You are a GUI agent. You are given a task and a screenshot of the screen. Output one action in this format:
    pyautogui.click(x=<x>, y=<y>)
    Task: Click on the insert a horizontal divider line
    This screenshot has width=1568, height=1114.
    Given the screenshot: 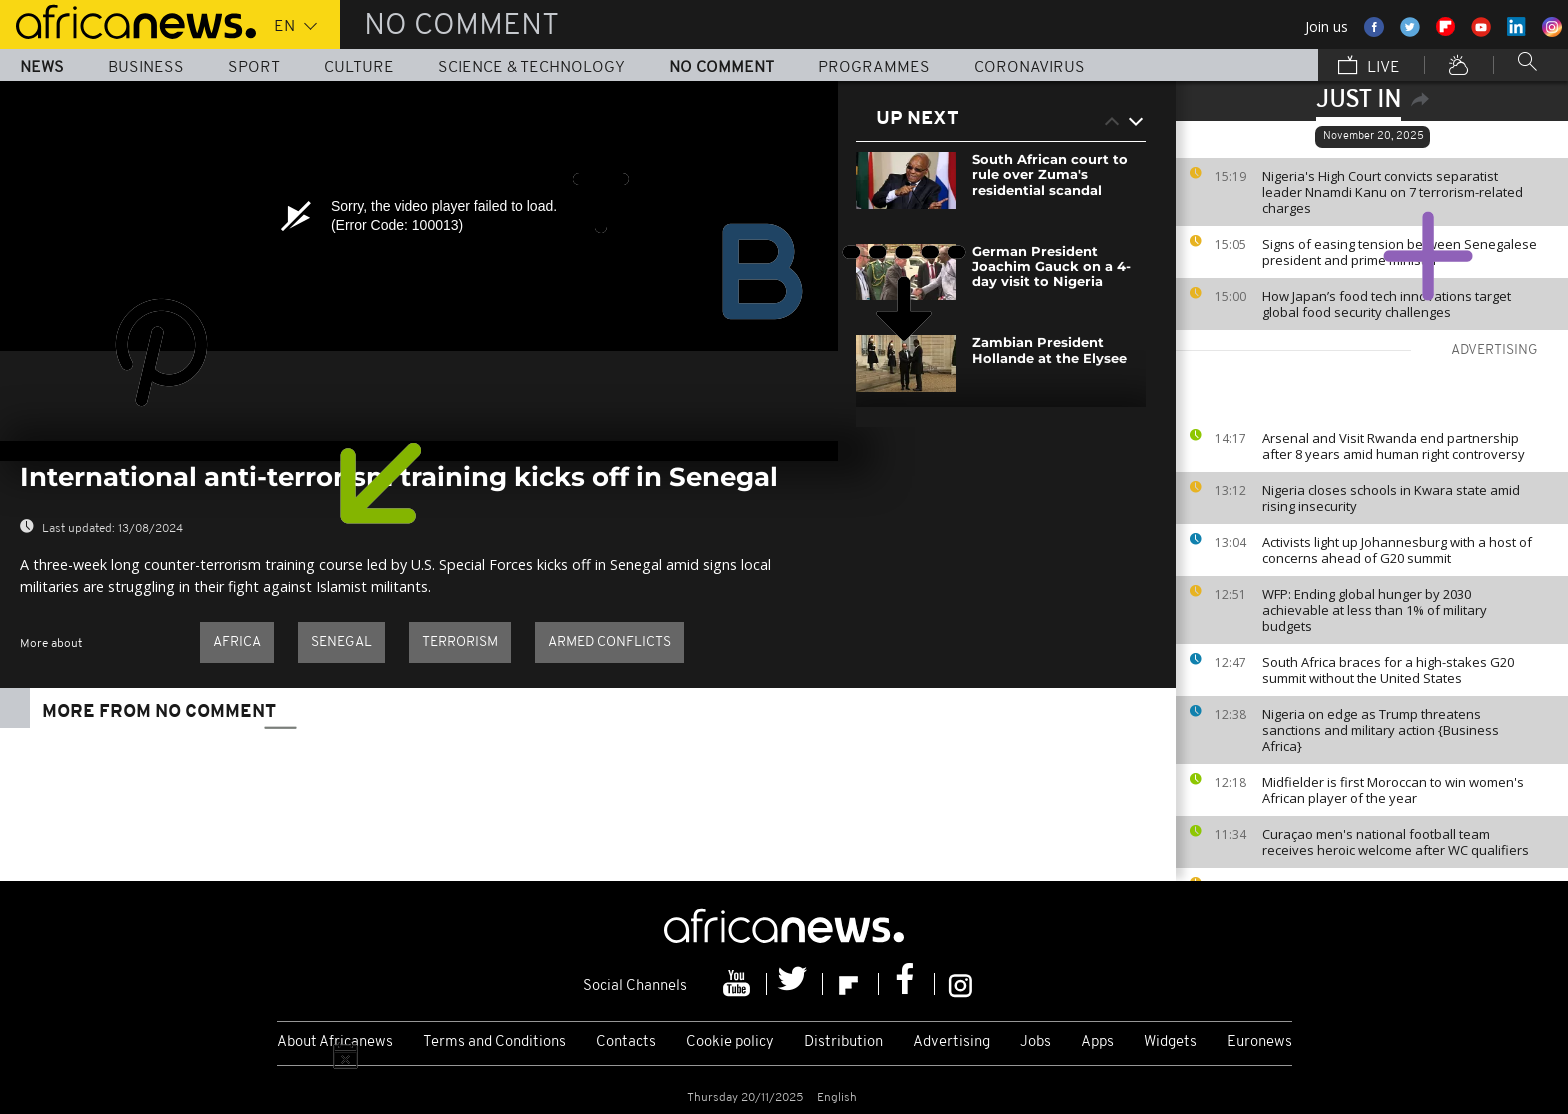 What is the action you would take?
    pyautogui.click(x=280, y=726)
    